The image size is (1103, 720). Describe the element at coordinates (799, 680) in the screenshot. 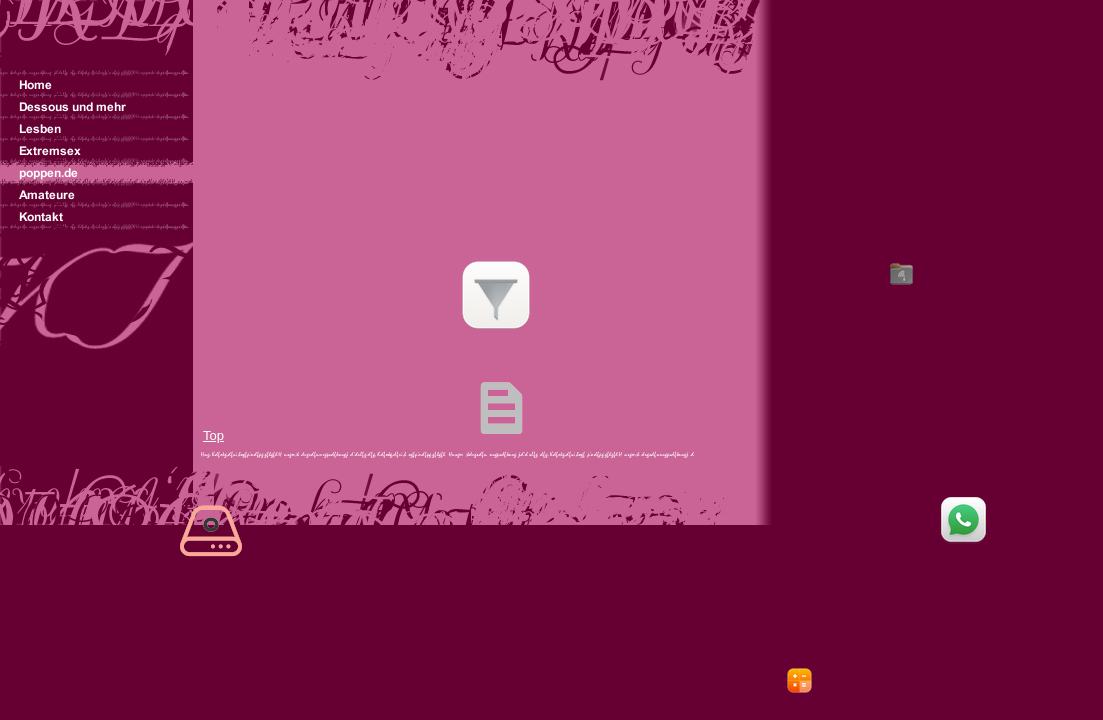

I see `open pcb calculator app` at that location.